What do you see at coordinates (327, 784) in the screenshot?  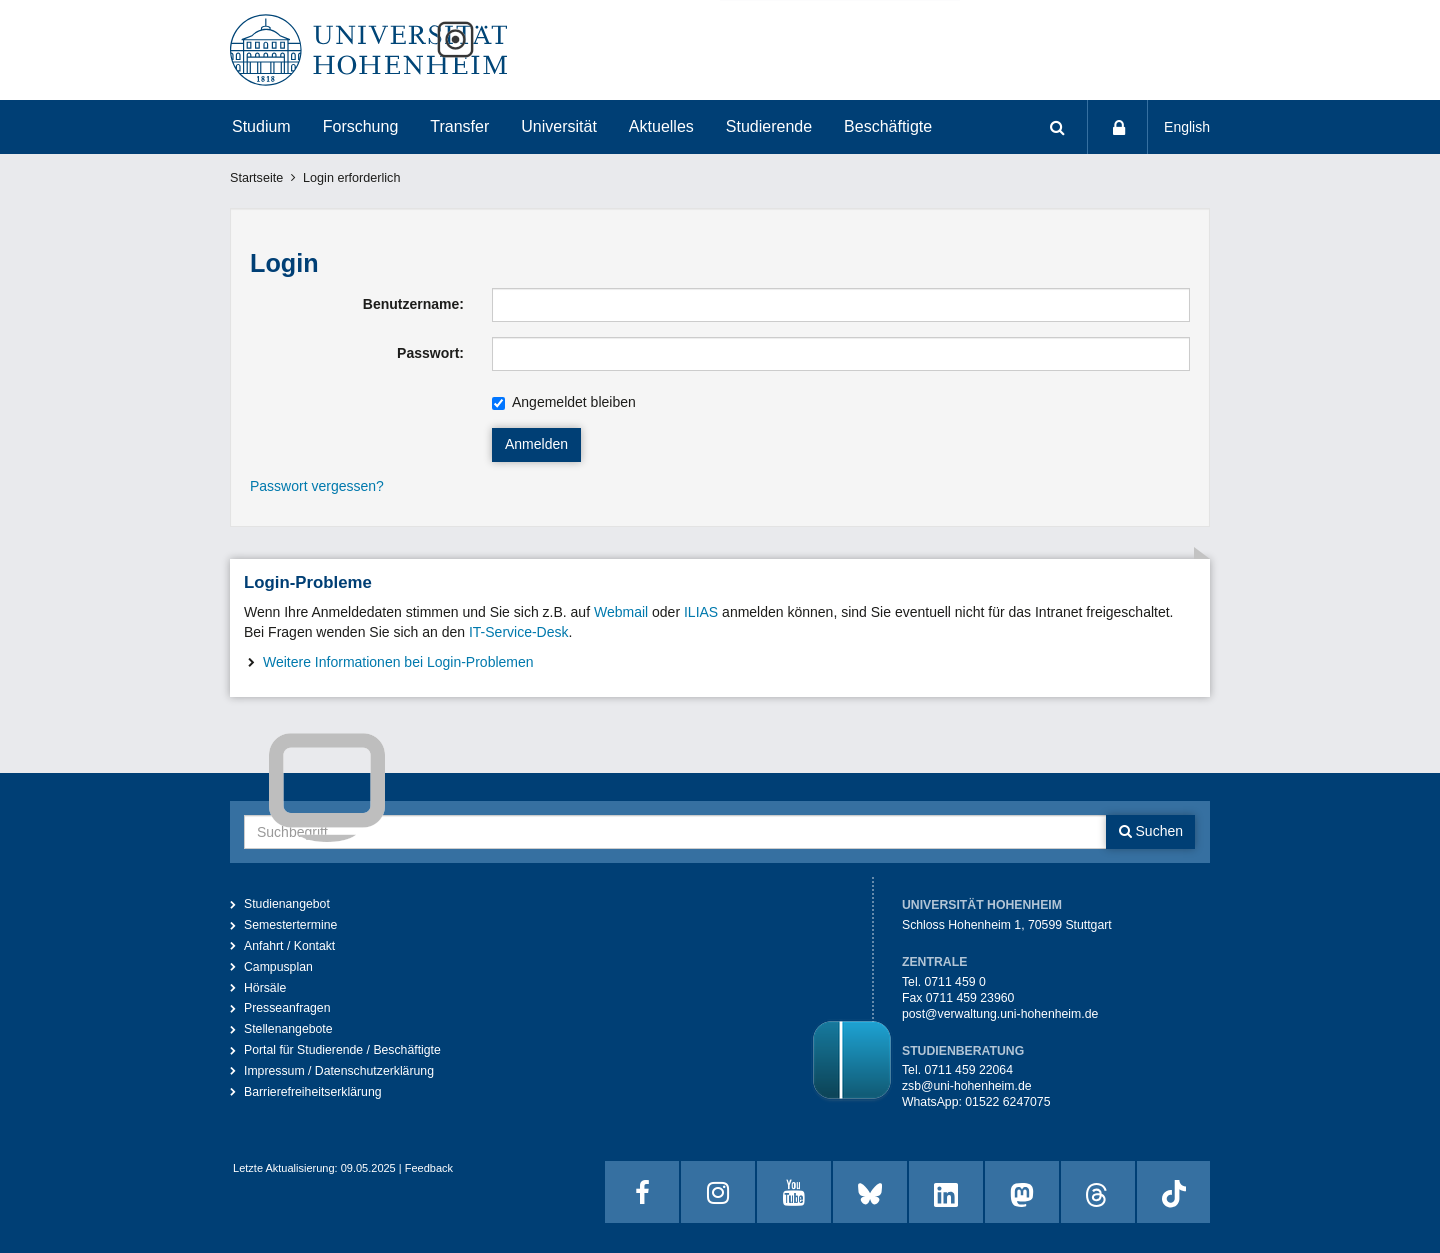 I see `display or monitor settings` at bounding box center [327, 784].